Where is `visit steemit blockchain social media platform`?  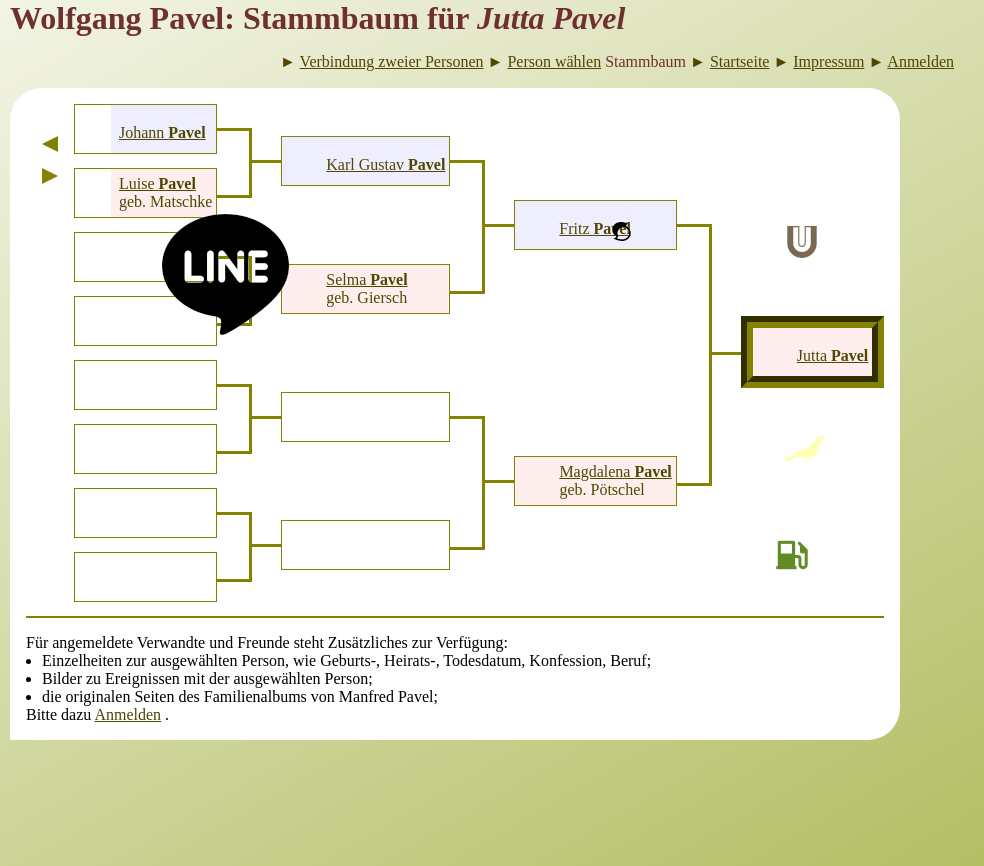 visit steemit blockchain social media platform is located at coordinates (621, 231).